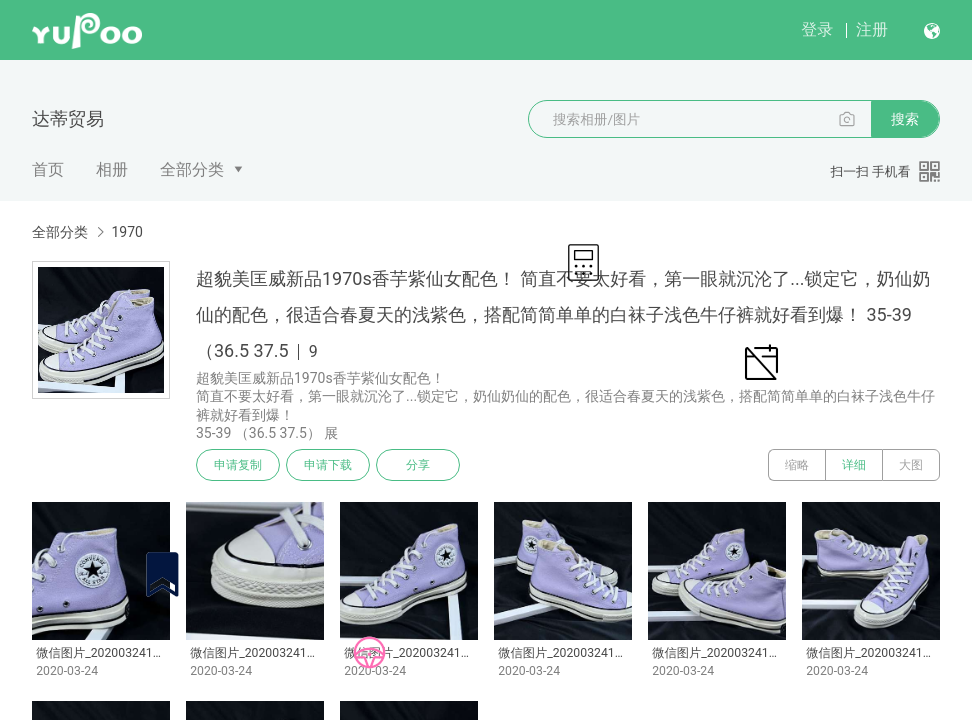 Image resolution: width=972 pixels, height=720 pixels. I want to click on disable calendar or scheduling features, so click(761, 363).